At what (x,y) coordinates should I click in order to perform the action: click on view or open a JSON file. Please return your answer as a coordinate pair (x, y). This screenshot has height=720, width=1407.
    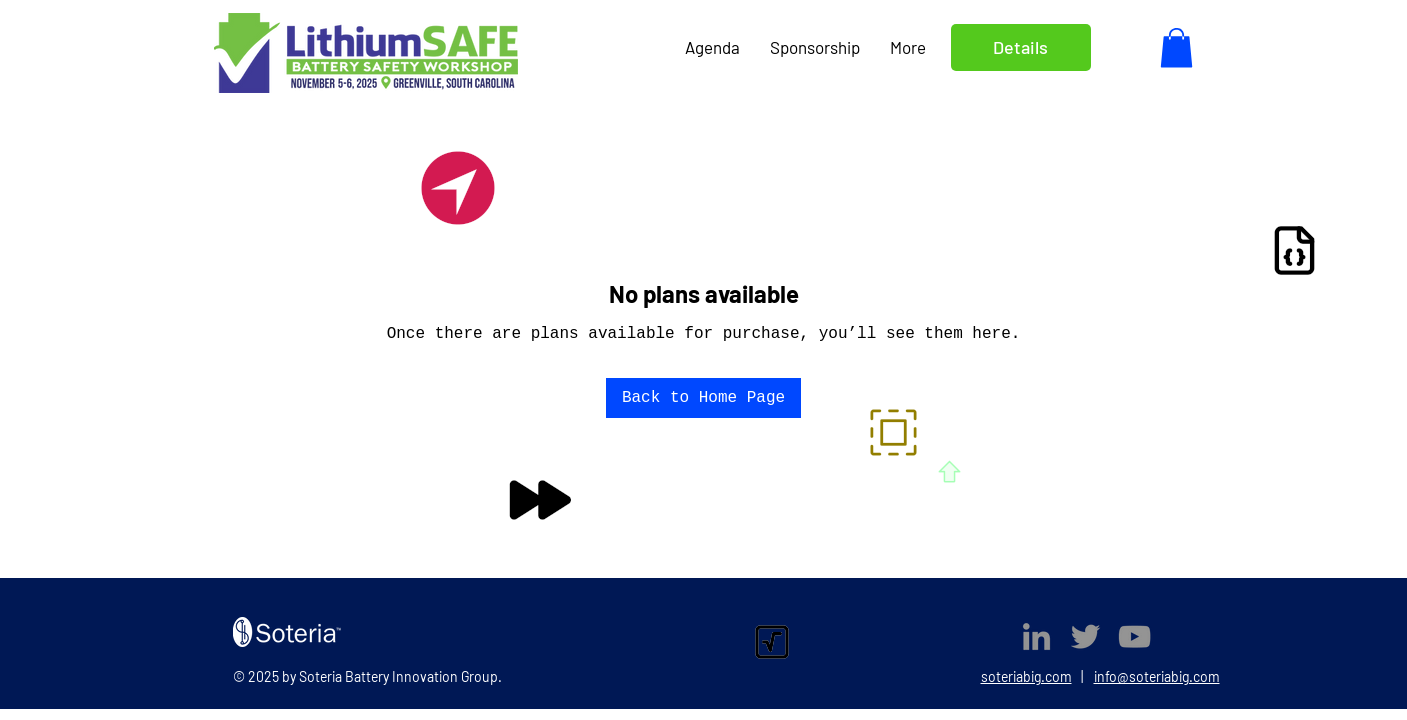
    Looking at the image, I should click on (1294, 250).